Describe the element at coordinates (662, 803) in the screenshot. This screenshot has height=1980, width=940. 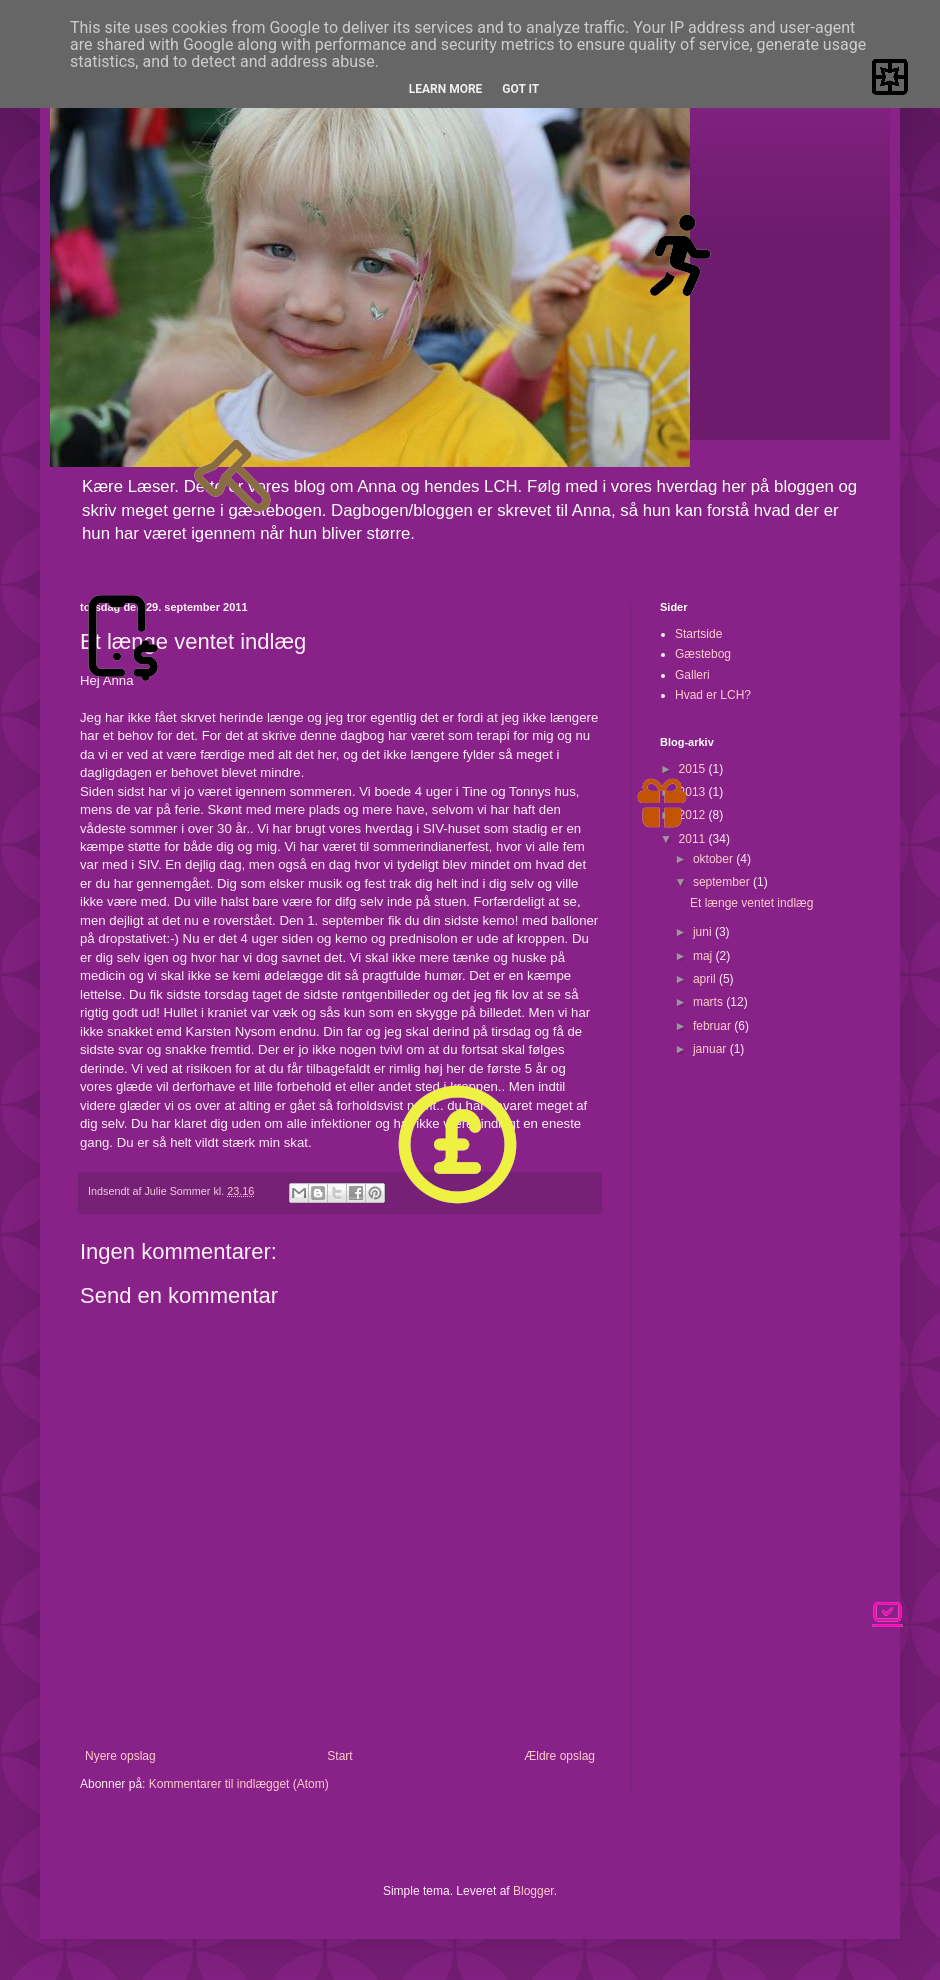
I see `view or redeem a gift` at that location.